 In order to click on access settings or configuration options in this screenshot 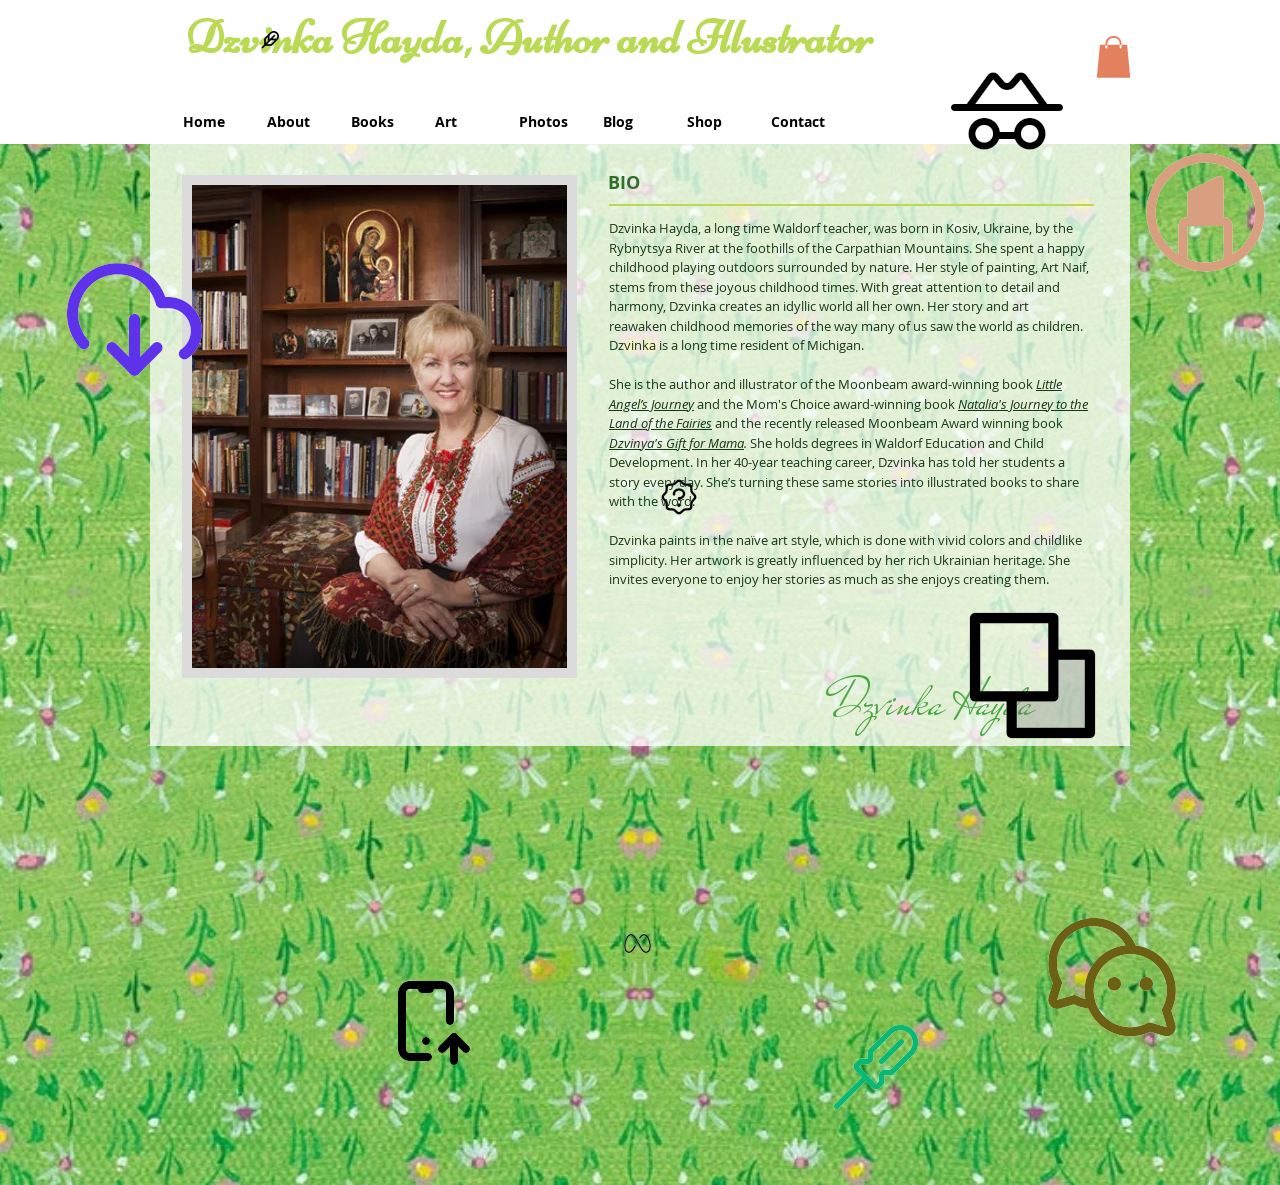, I will do `click(876, 1067)`.